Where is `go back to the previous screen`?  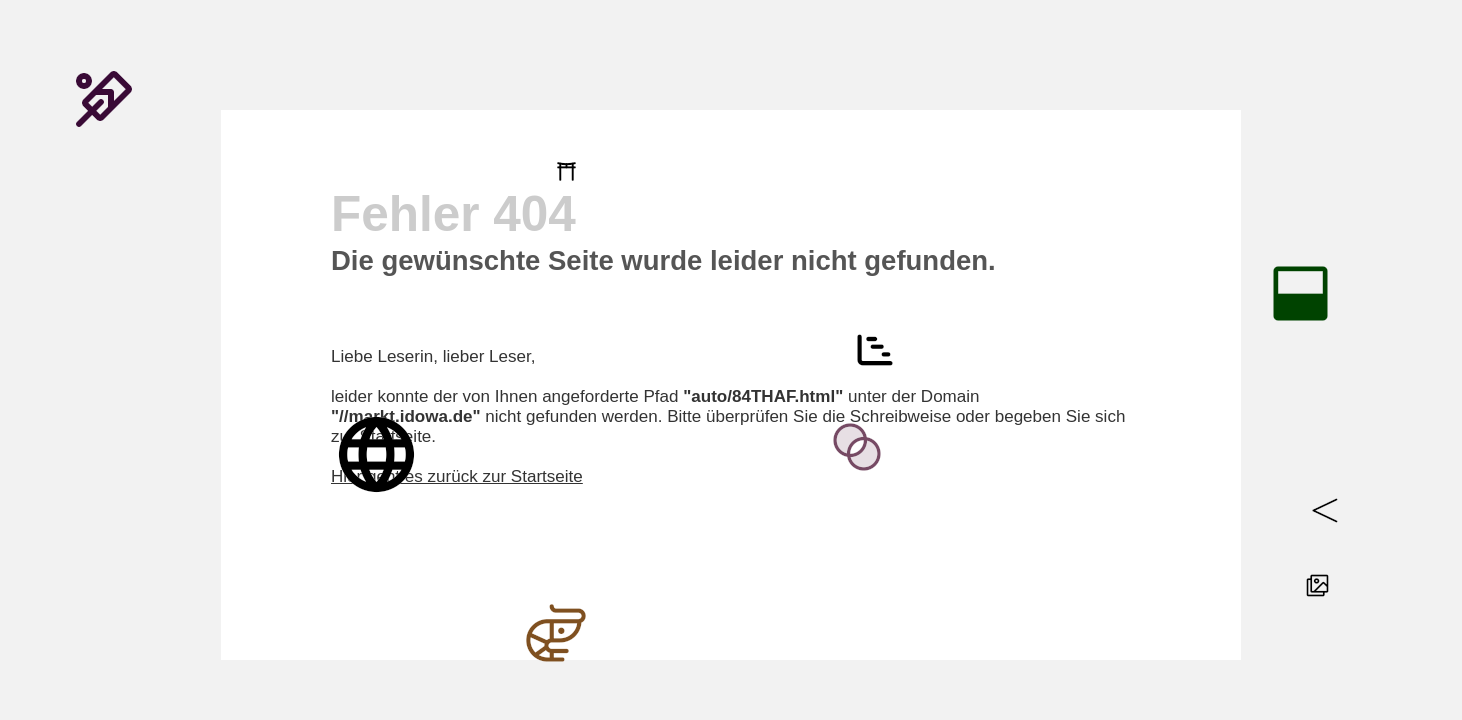 go back to the previous screen is located at coordinates (1325, 510).